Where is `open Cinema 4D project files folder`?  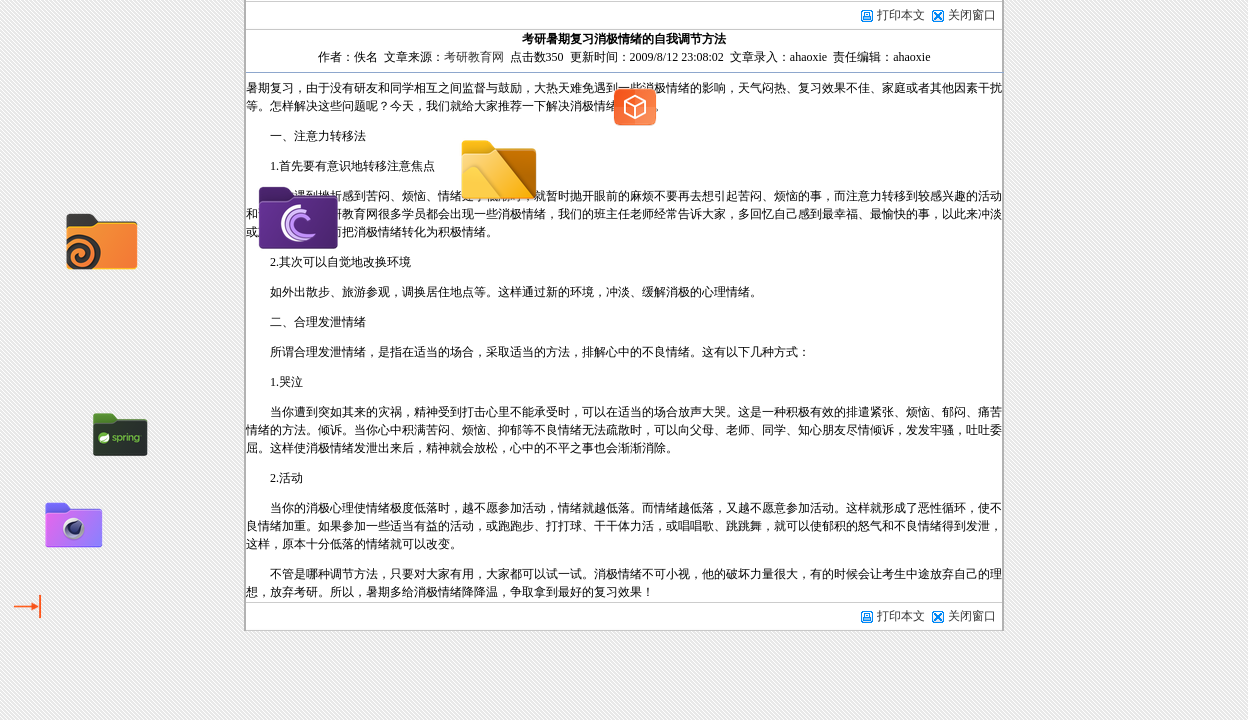
open Cinema 4D project files folder is located at coordinates (73, 526).